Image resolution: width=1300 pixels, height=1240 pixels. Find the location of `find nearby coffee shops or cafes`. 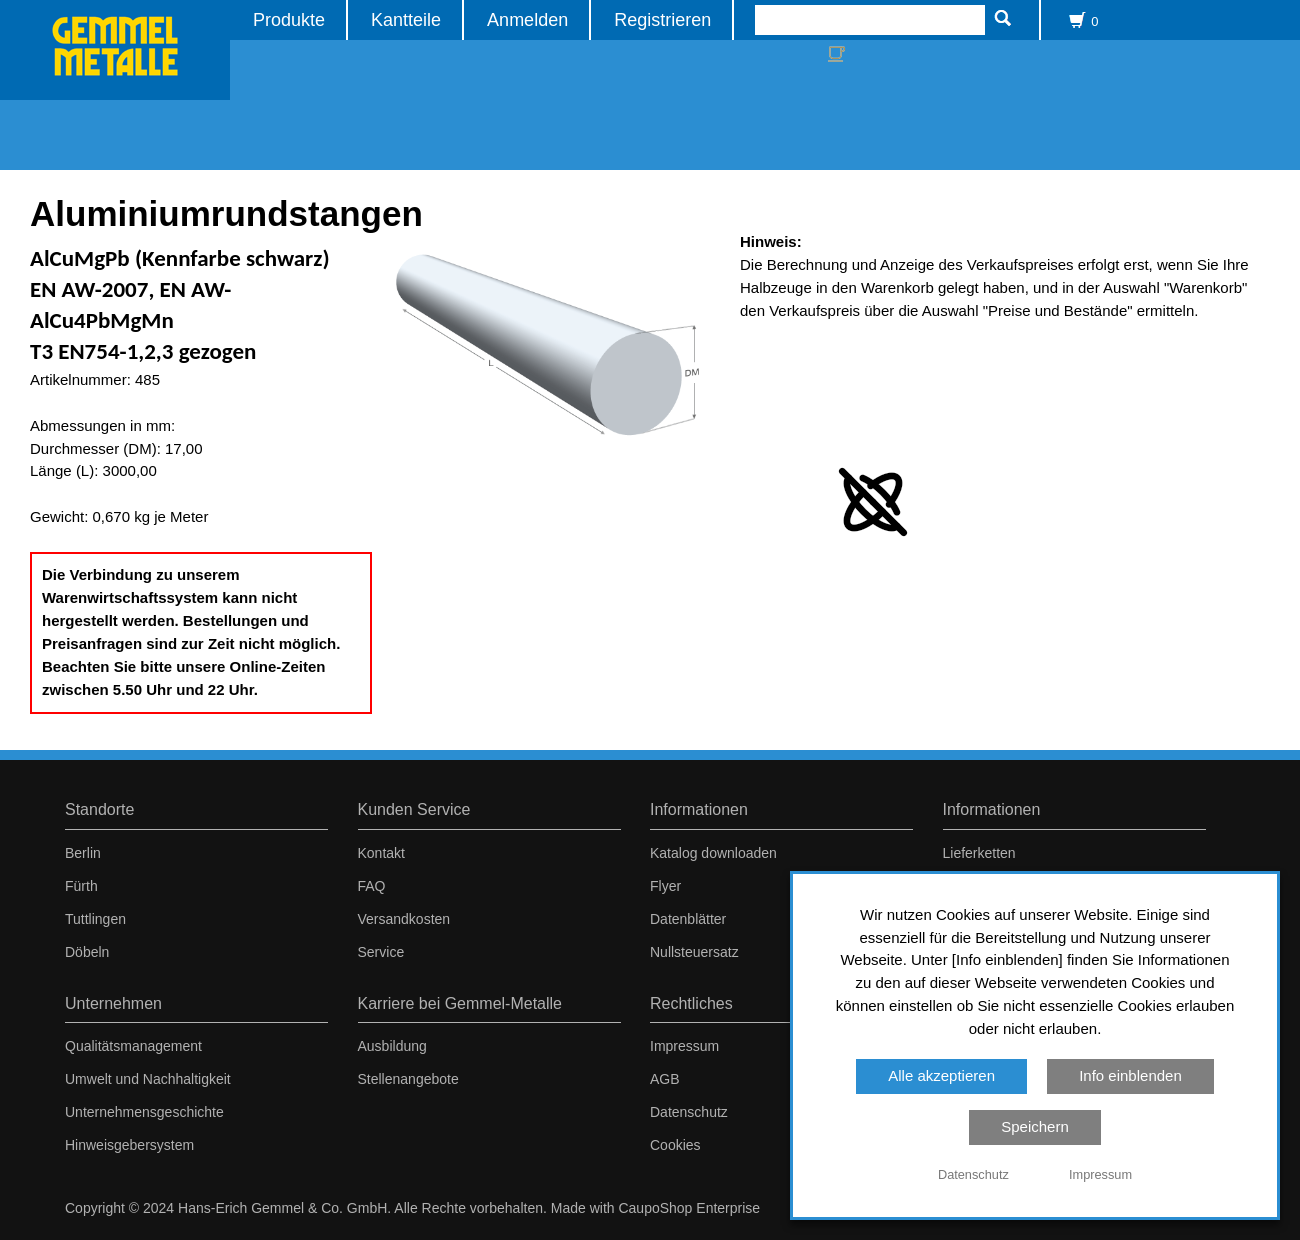

find nearby coffee shops or cafes is located at coordinates (836, 54).